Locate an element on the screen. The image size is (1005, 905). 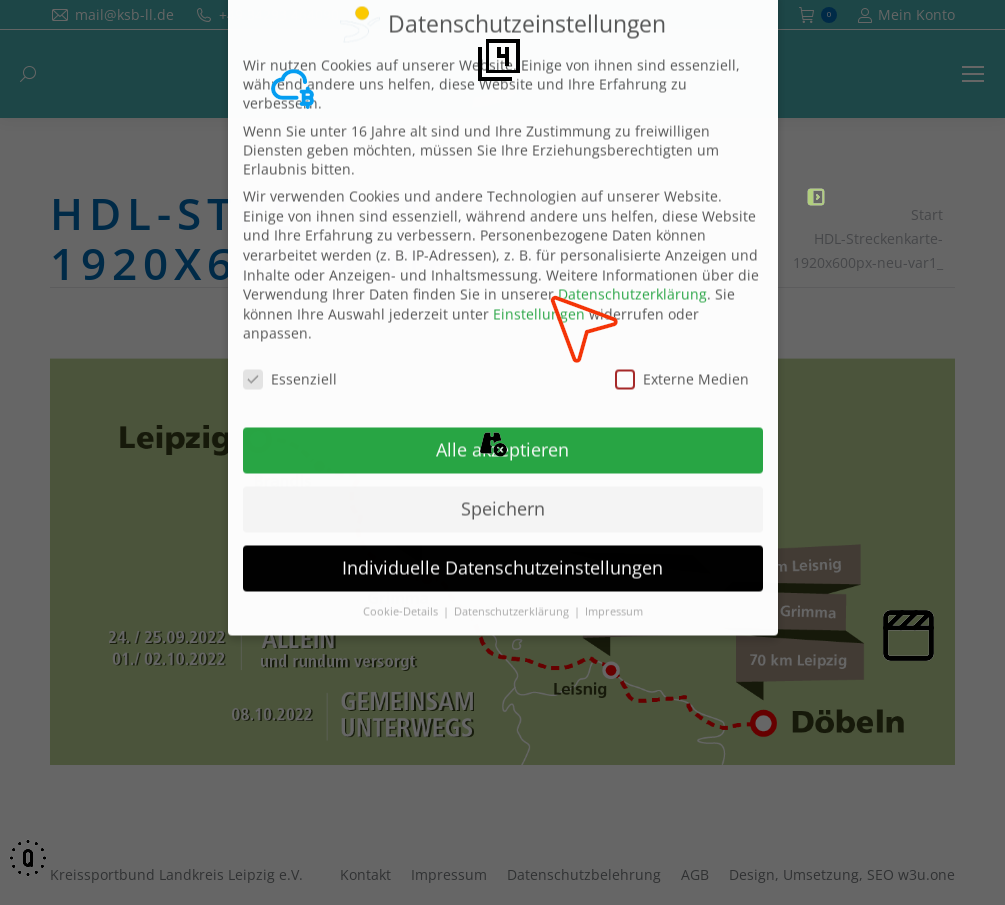
expand the left sidebar is located at coordinates (816, 197).